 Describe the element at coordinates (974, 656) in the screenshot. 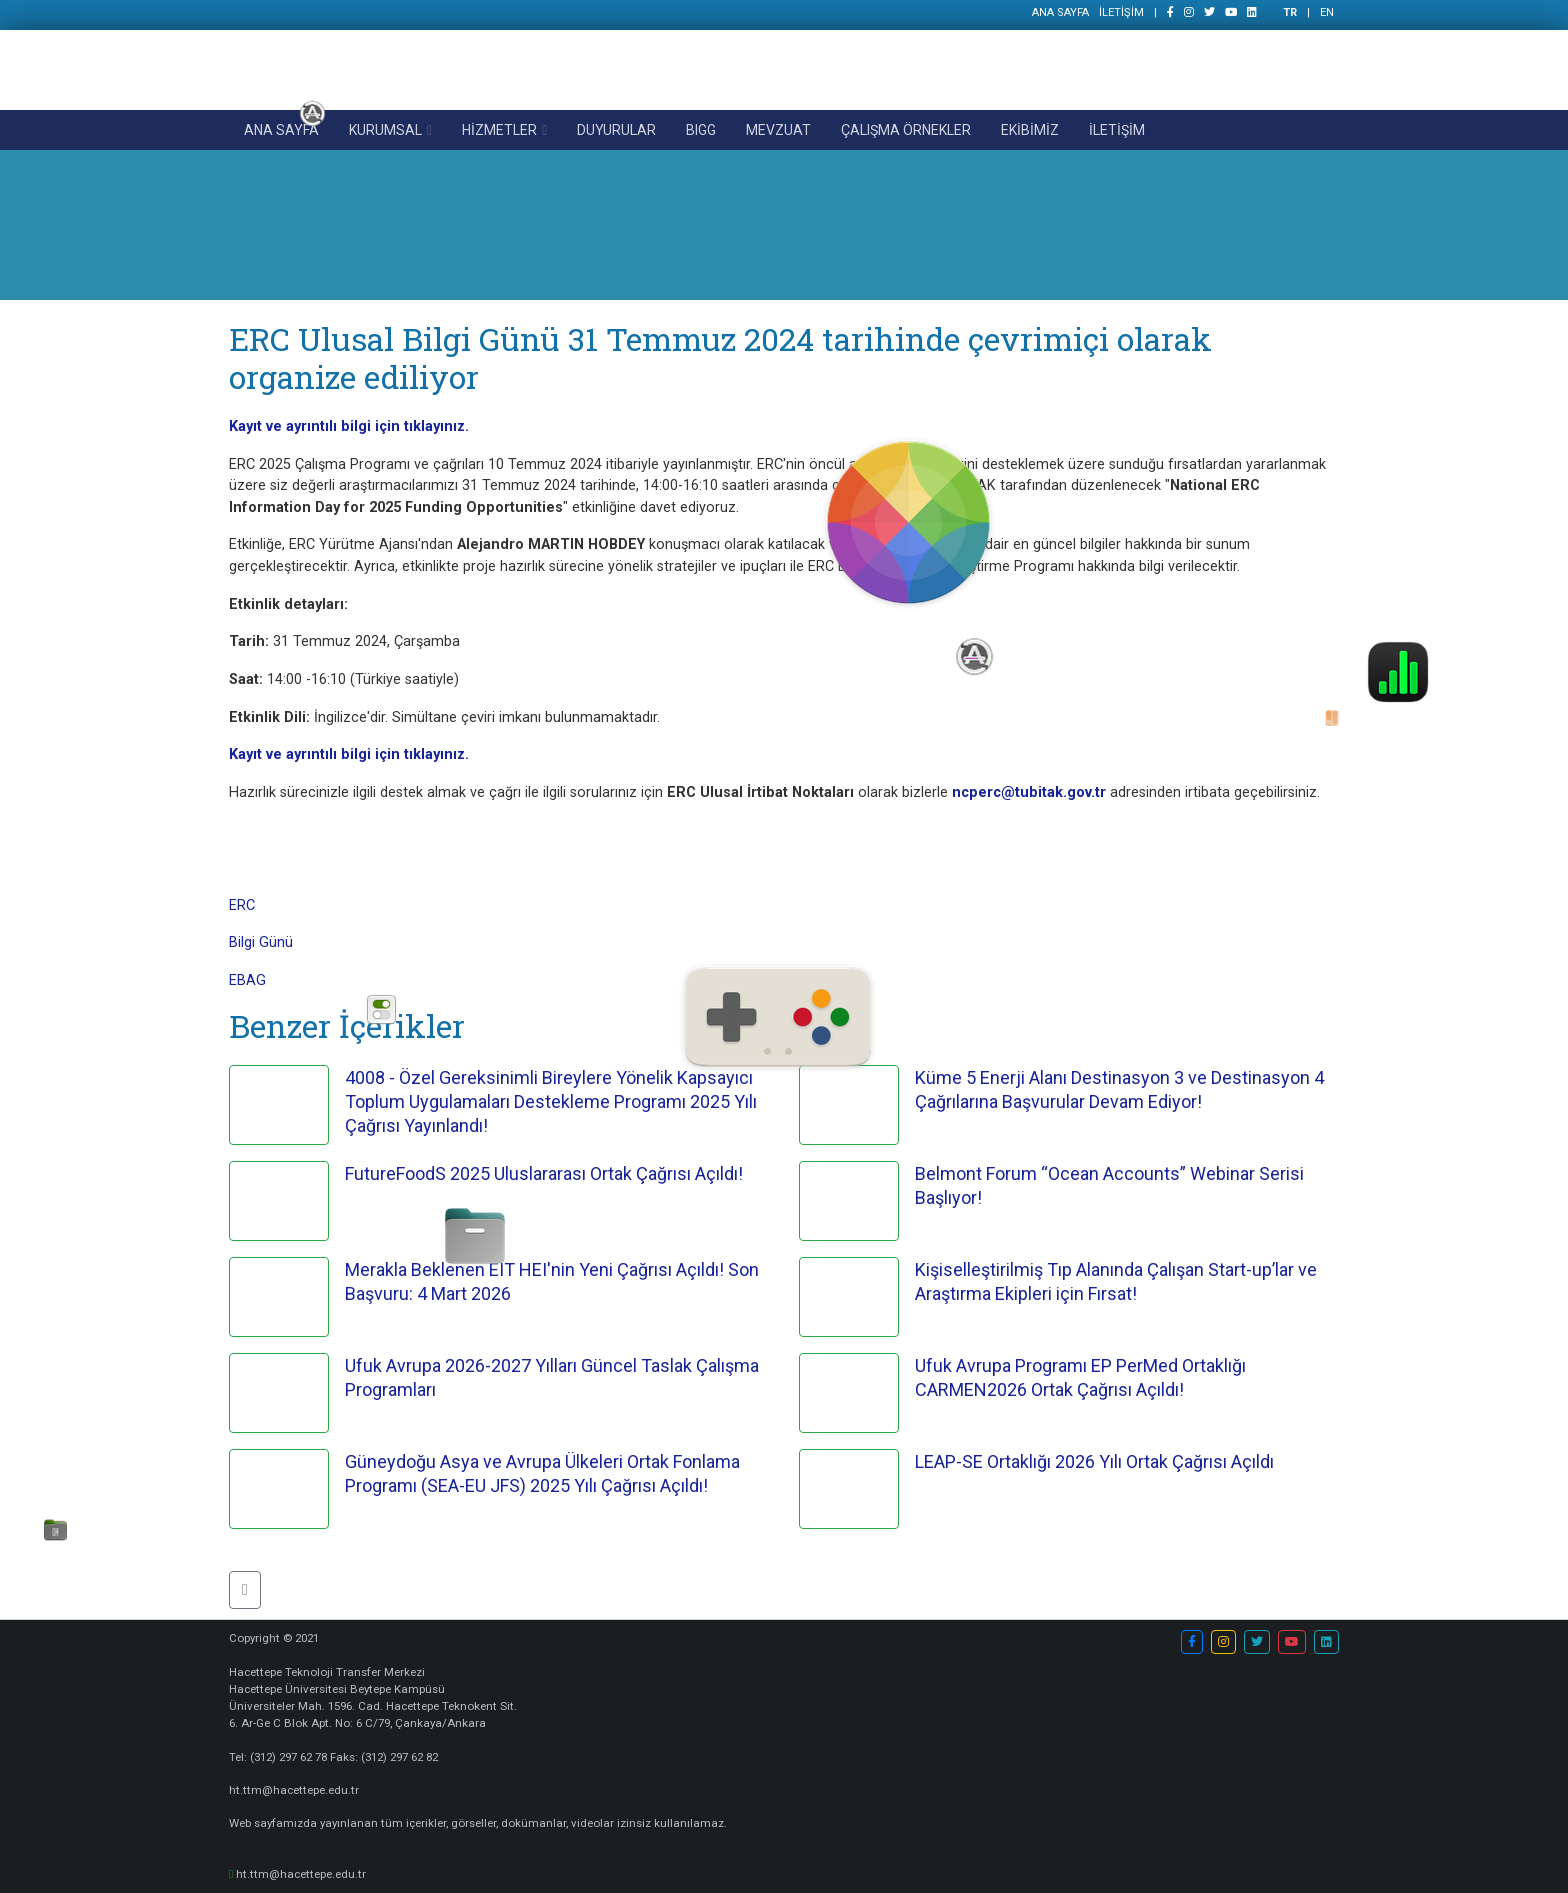

I see `check for available software updates` at that location.